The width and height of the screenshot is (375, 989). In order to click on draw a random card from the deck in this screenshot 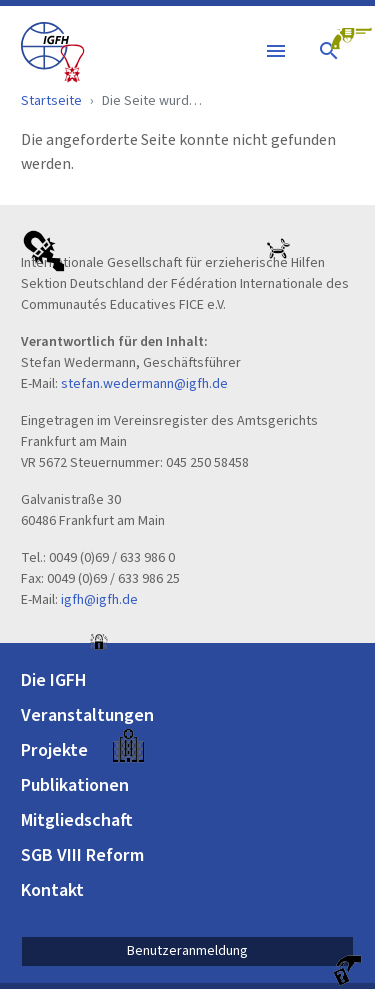, I will do `click(347, 970)`.